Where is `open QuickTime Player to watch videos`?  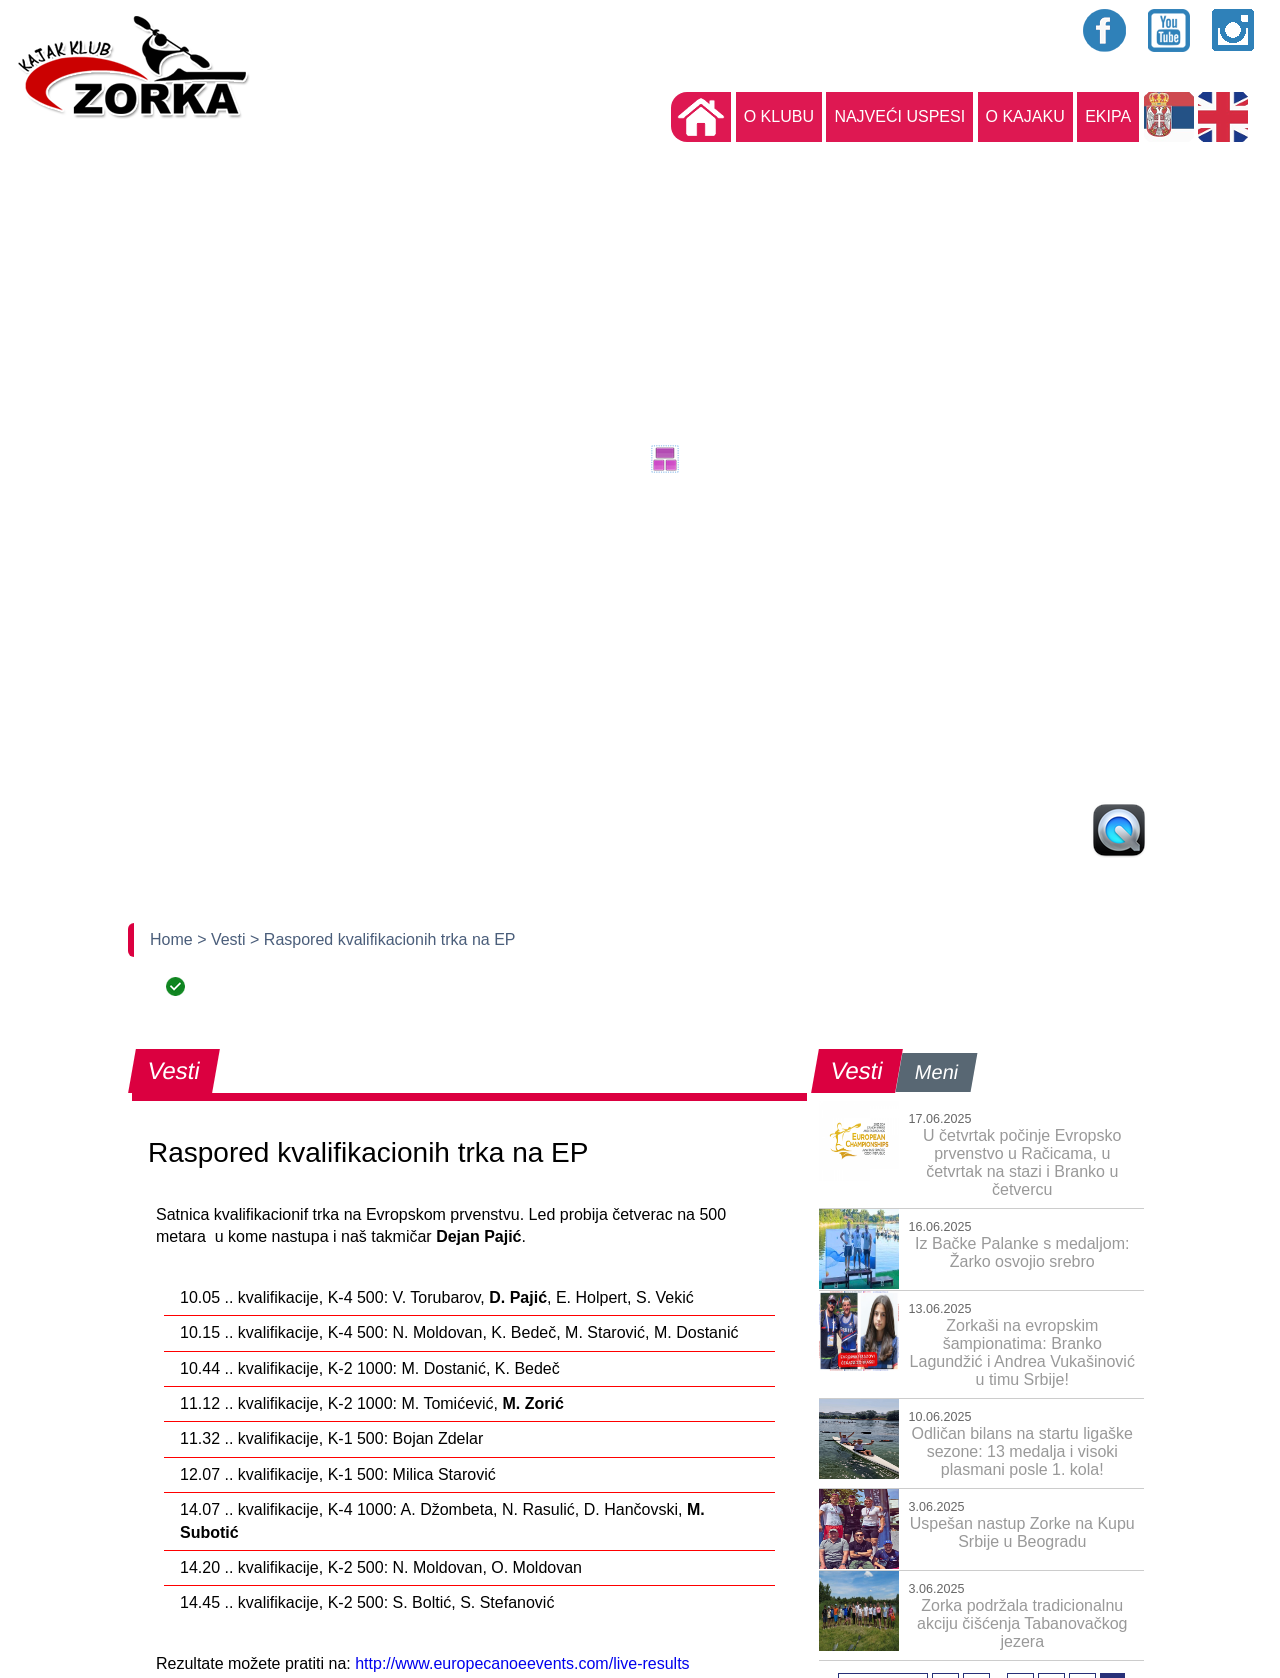
open QuickTime Player to watch videos is located at coordinates (1119, 830).